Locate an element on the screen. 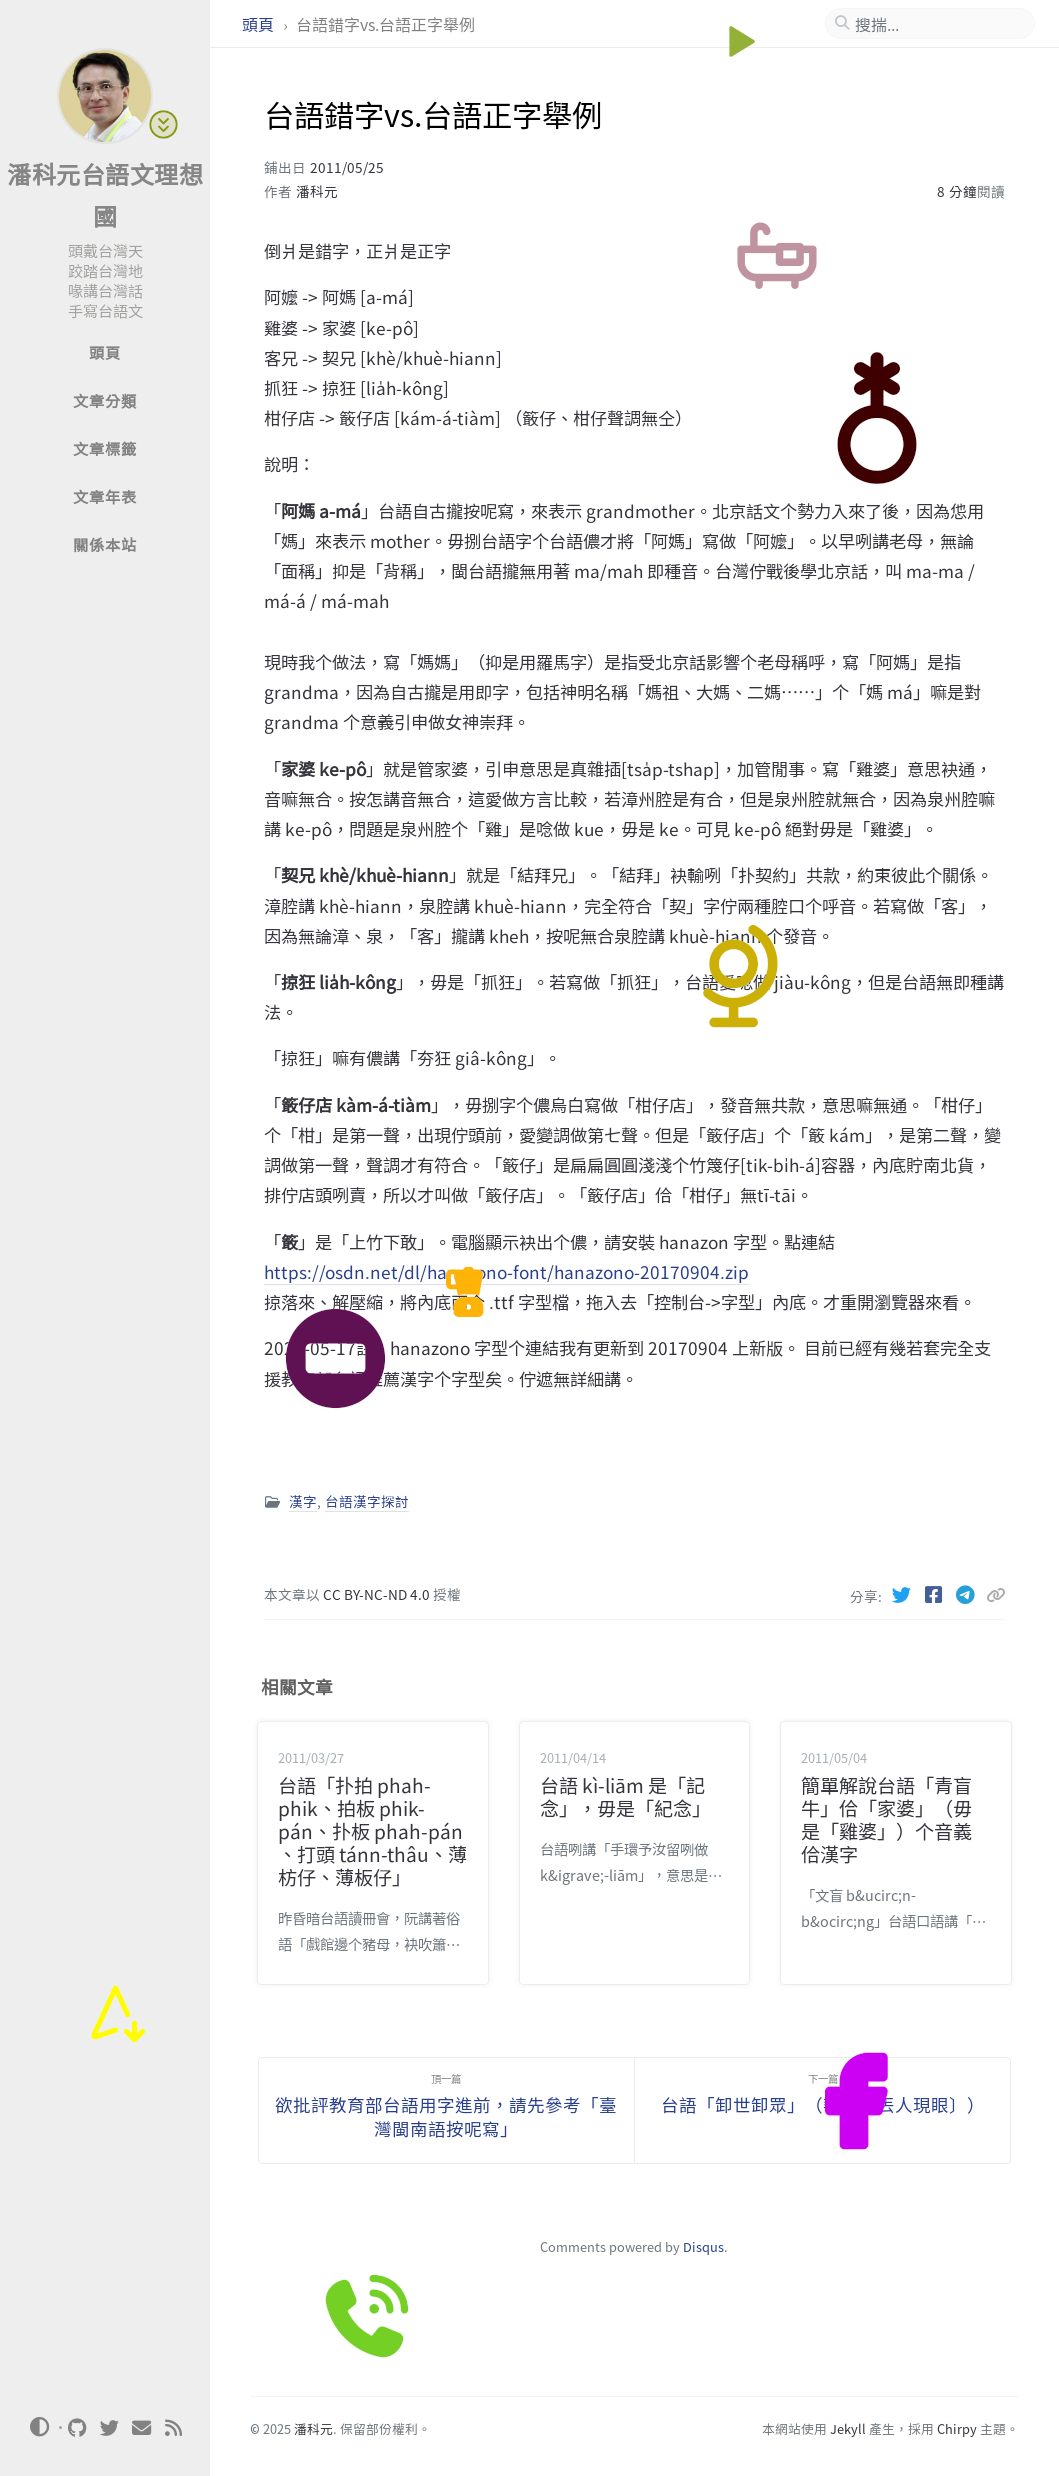 This screenshot has width=1059, height=2476. access global or international settings is located at coordinates (738, 978).